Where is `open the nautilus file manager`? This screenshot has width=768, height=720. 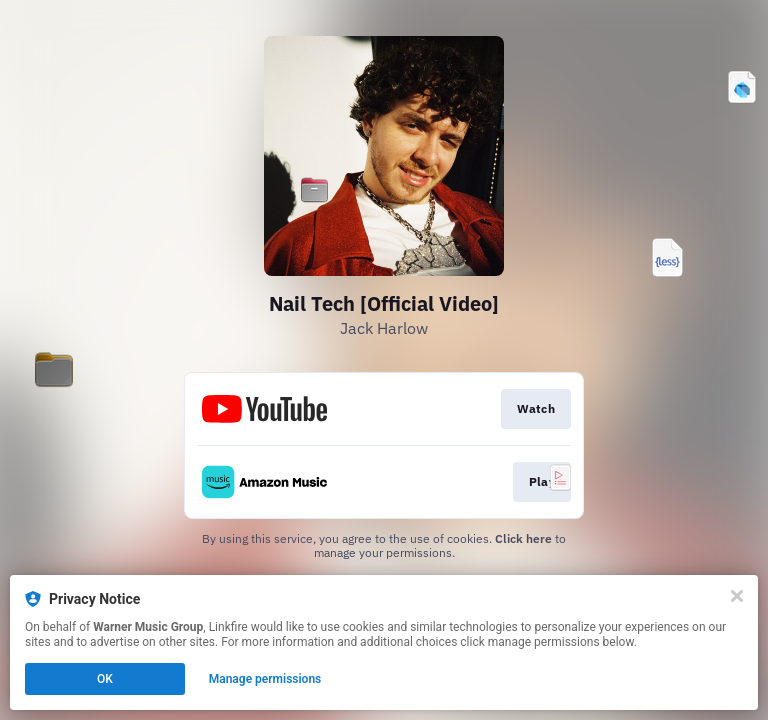
open the nautilus file manager is located at coordinates (314, 189).